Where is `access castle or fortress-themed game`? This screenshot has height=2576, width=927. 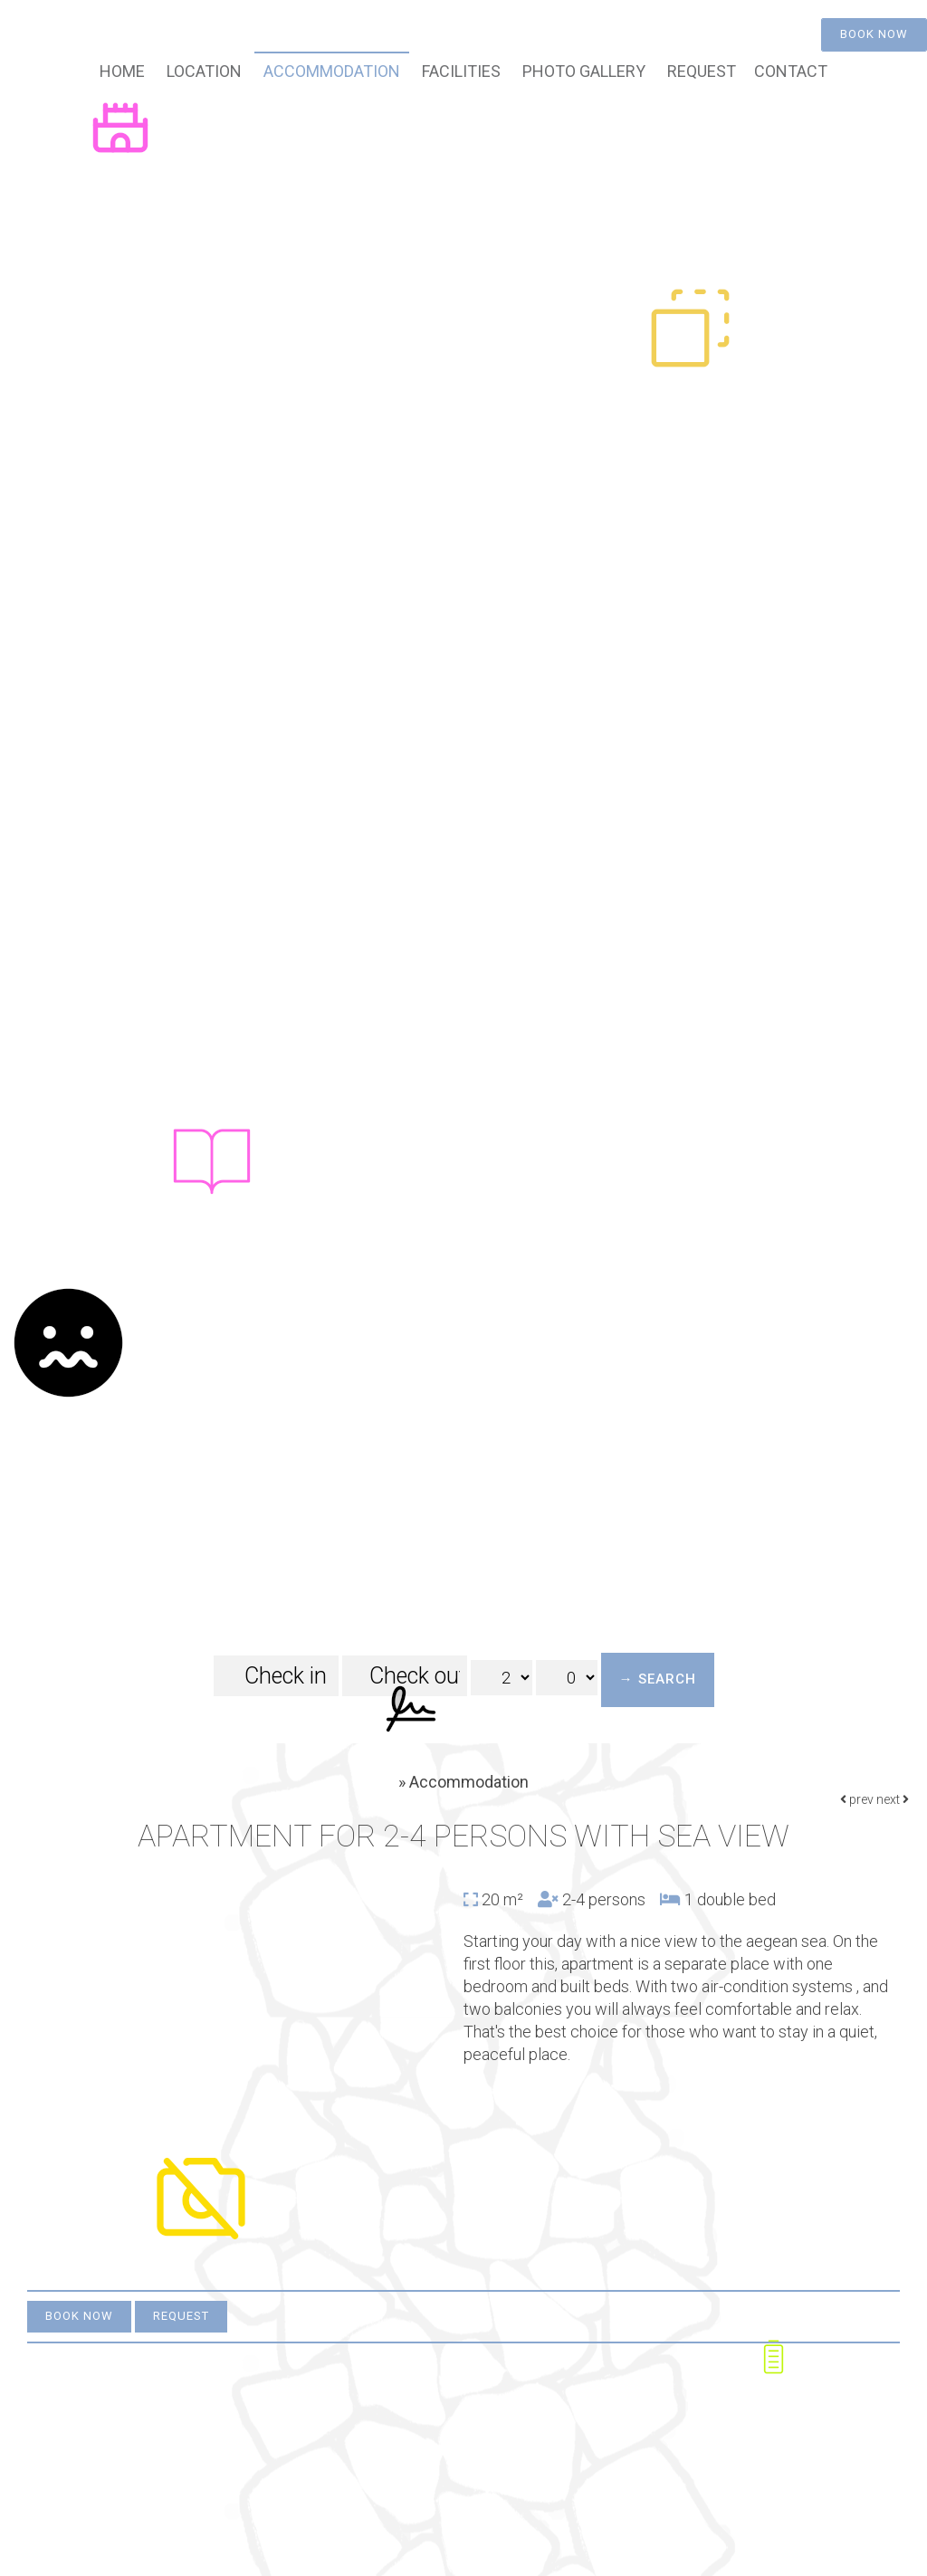 access castle or fortress-themed game is located at coordinates (120, 128).